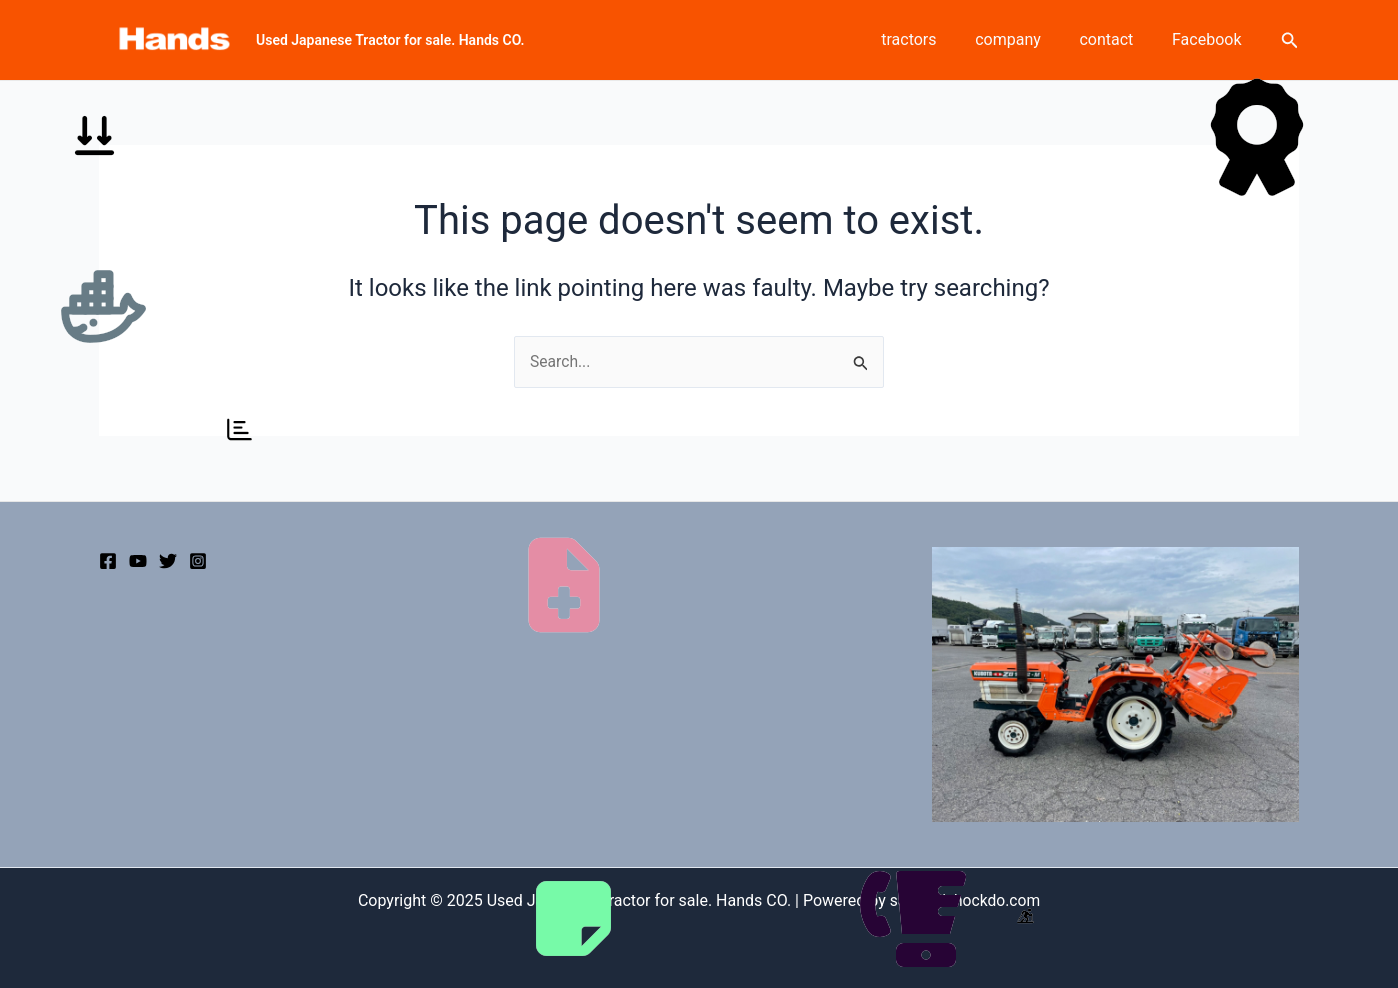 The width and height of the screenshot is (1398, 988). Describe the element at coordinates (101, 306) in the screenshot. I see `docker container management` at that location.